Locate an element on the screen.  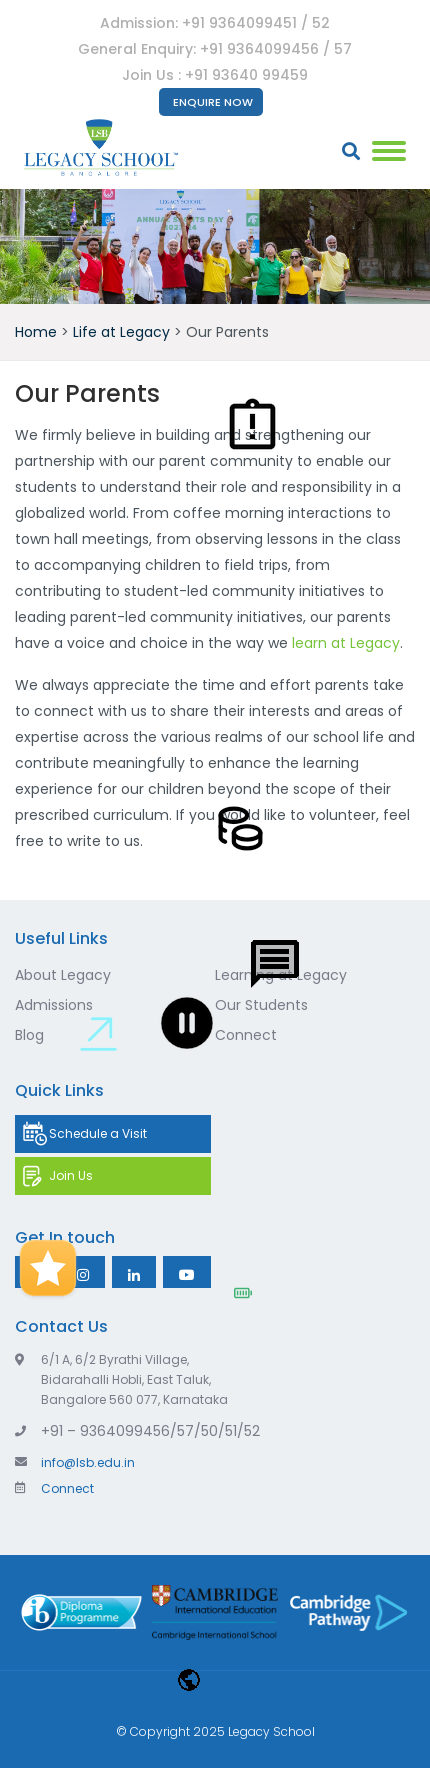
view overdue or late assignments is located at coordinates (252, 426).